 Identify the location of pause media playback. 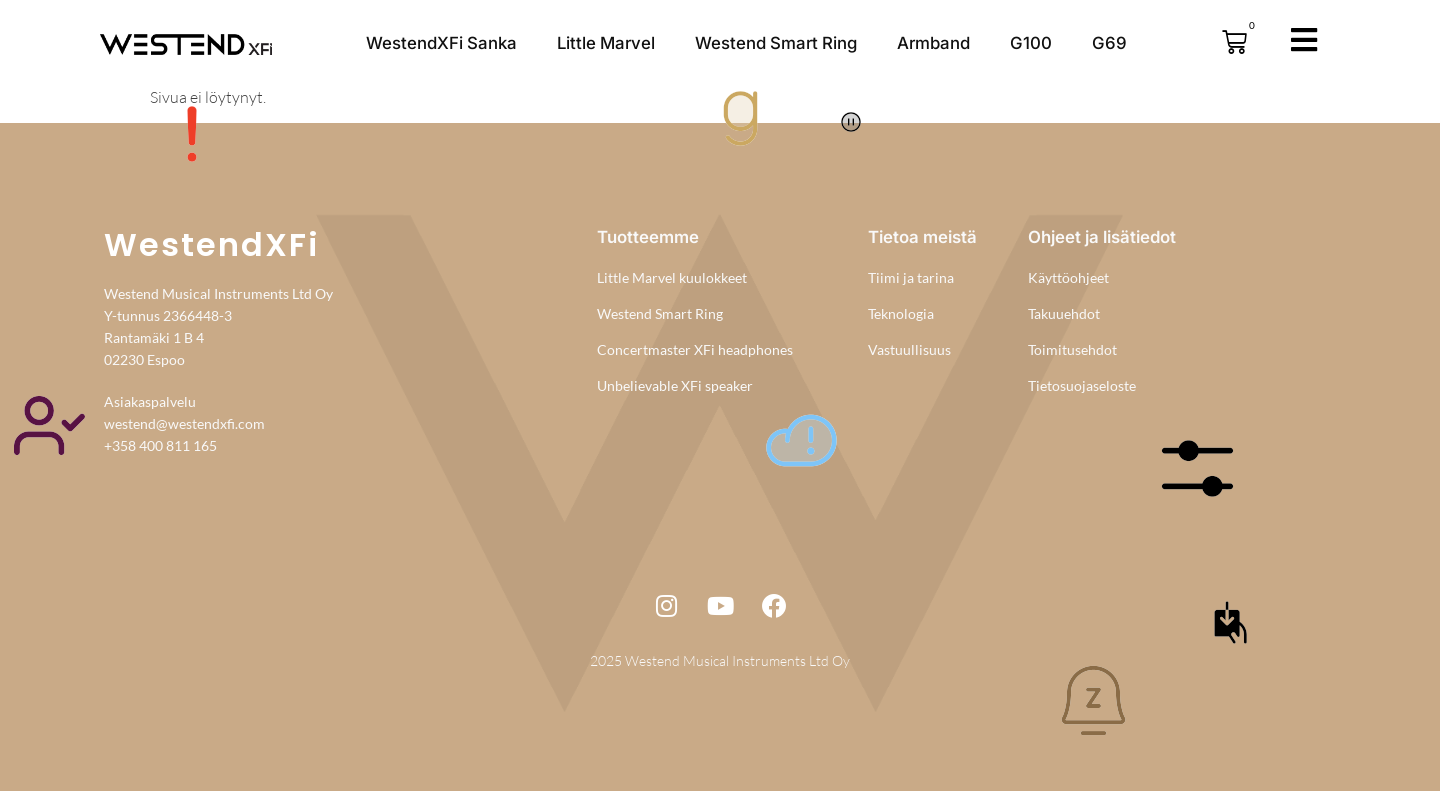
(851, 122).